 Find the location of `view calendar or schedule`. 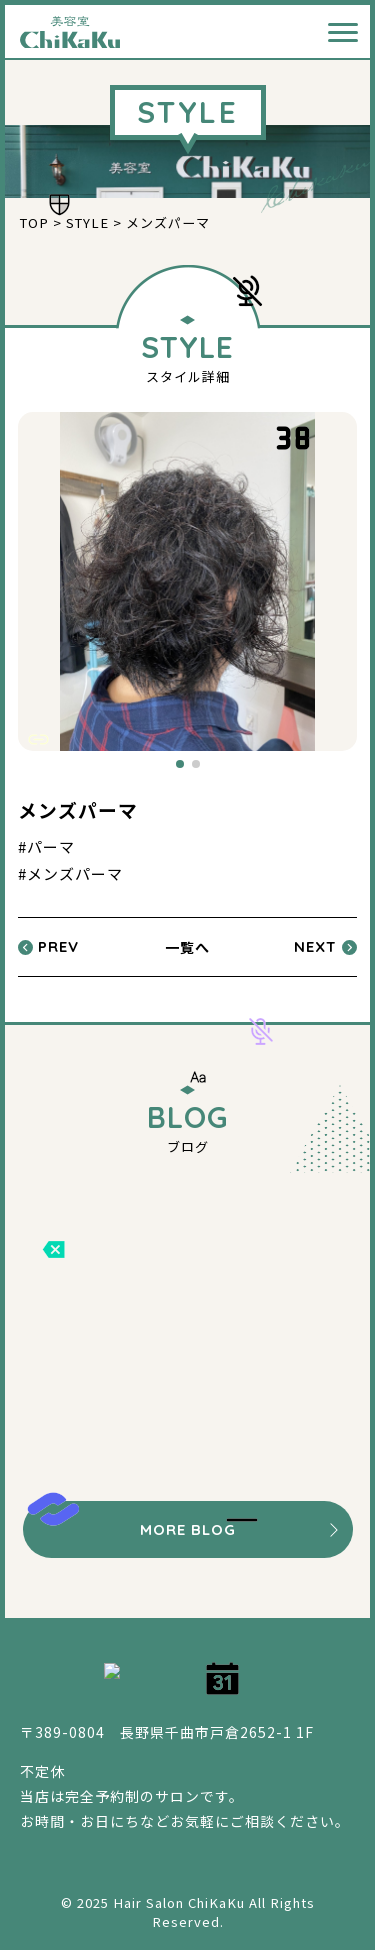

view calendar or schedule is located at coordinates (222, 1678).